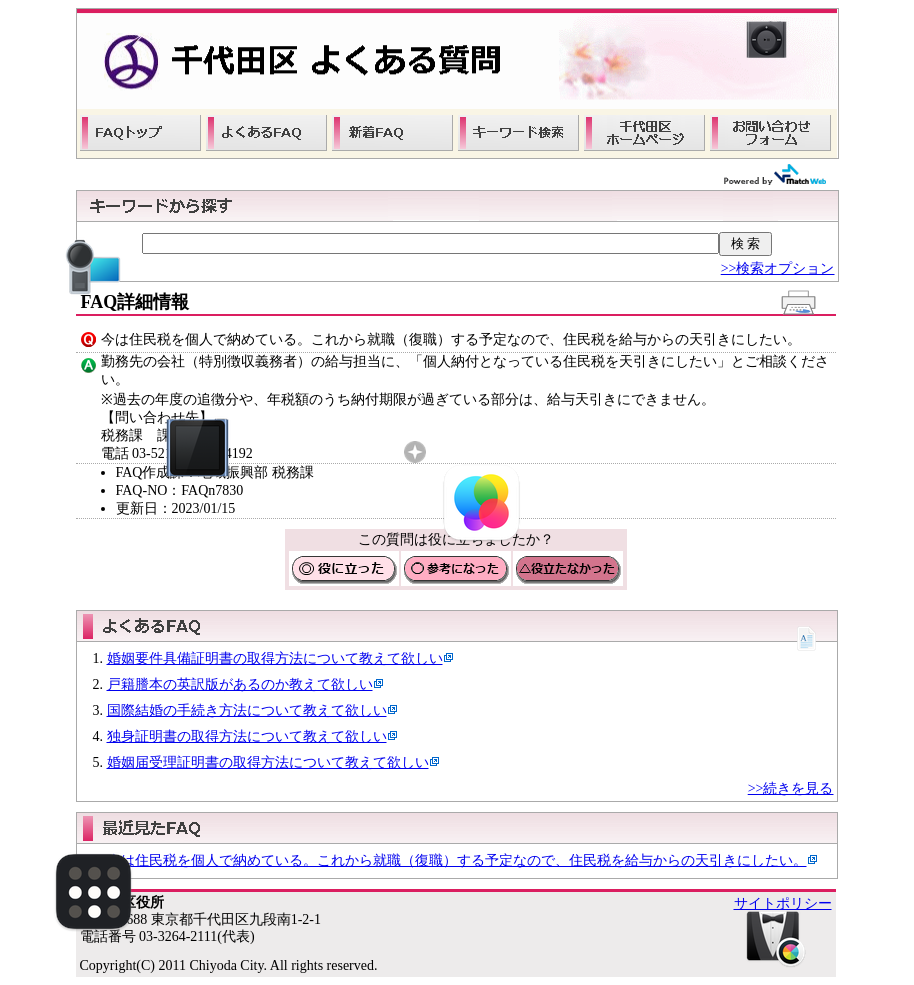  Describe the element at coordinates (806, 638) in the screenshot. I see `open a text document file` at that location.